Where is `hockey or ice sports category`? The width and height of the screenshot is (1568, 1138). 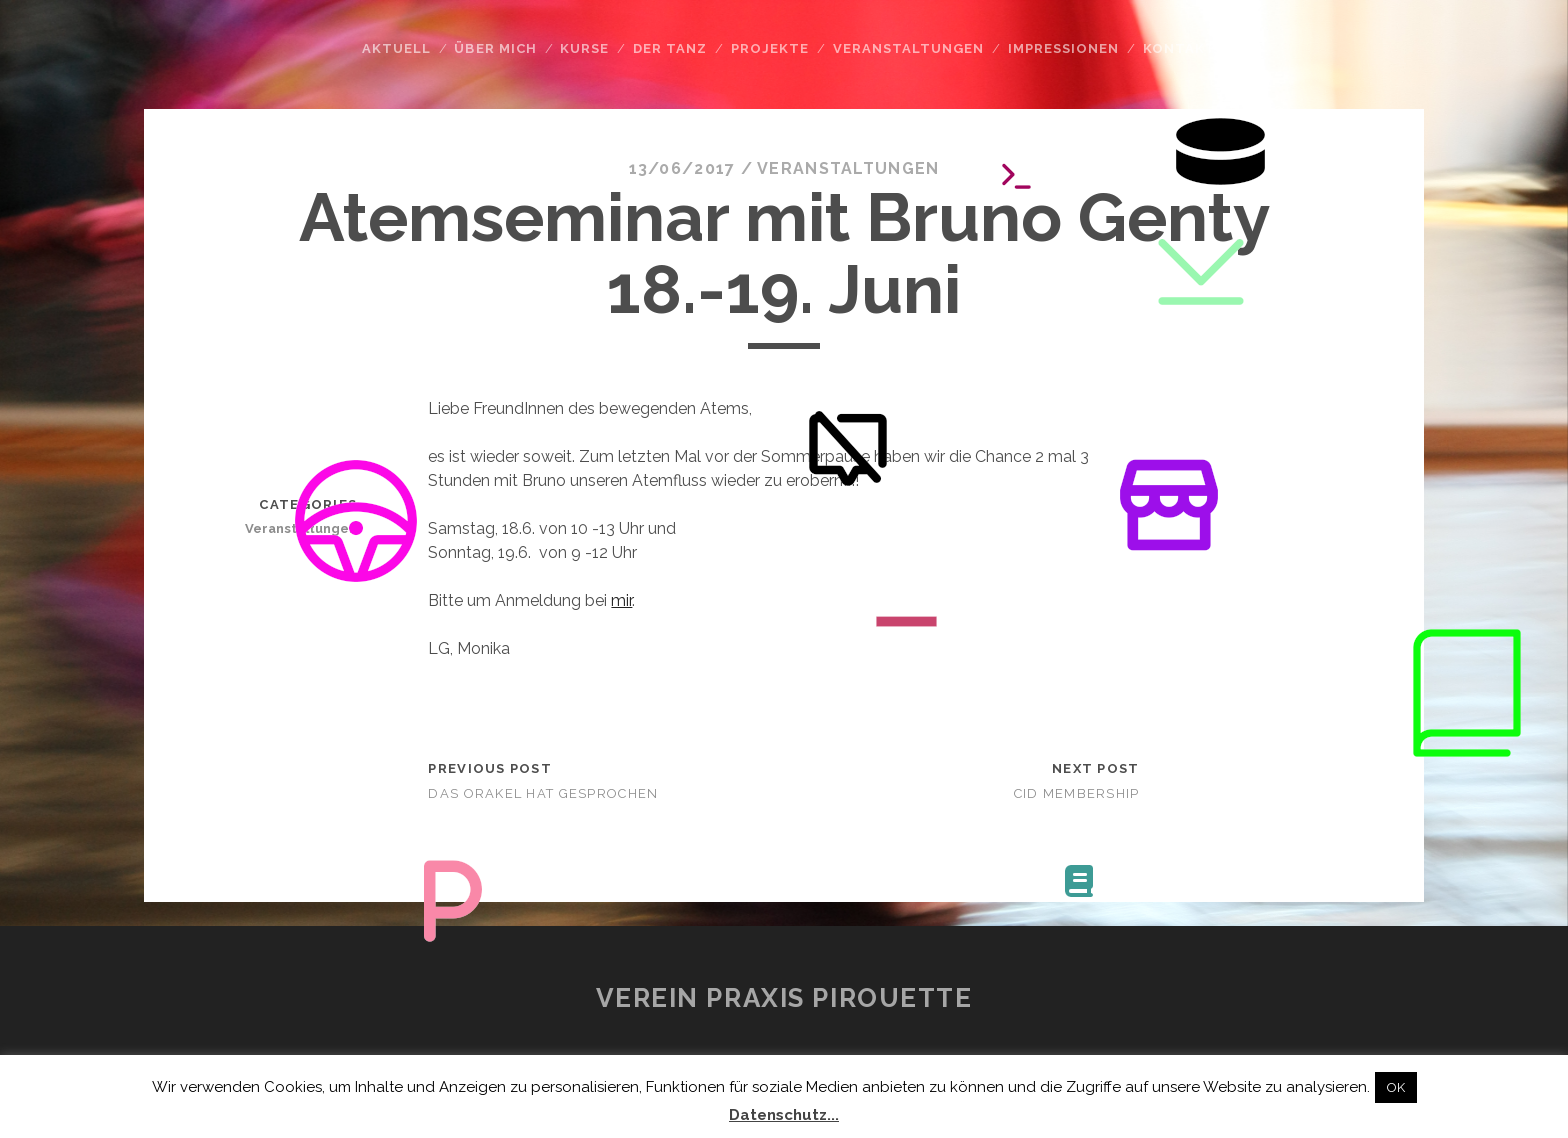 hockey or ice sports category is located at coordinates (1220, 151).